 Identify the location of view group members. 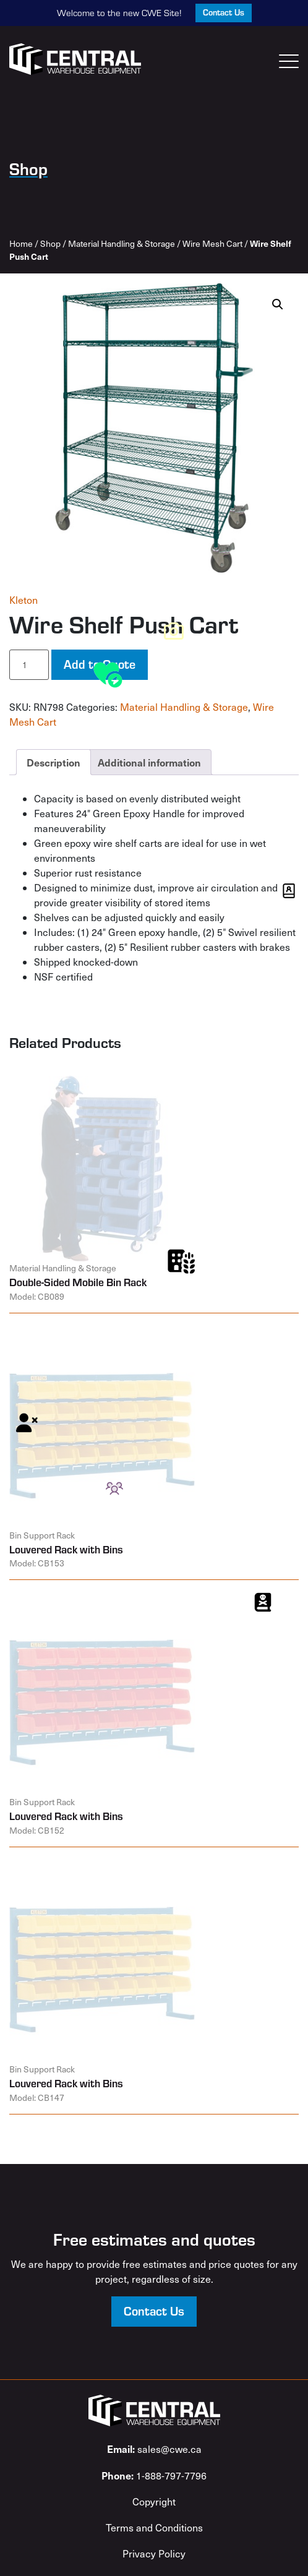
(114, 1488).